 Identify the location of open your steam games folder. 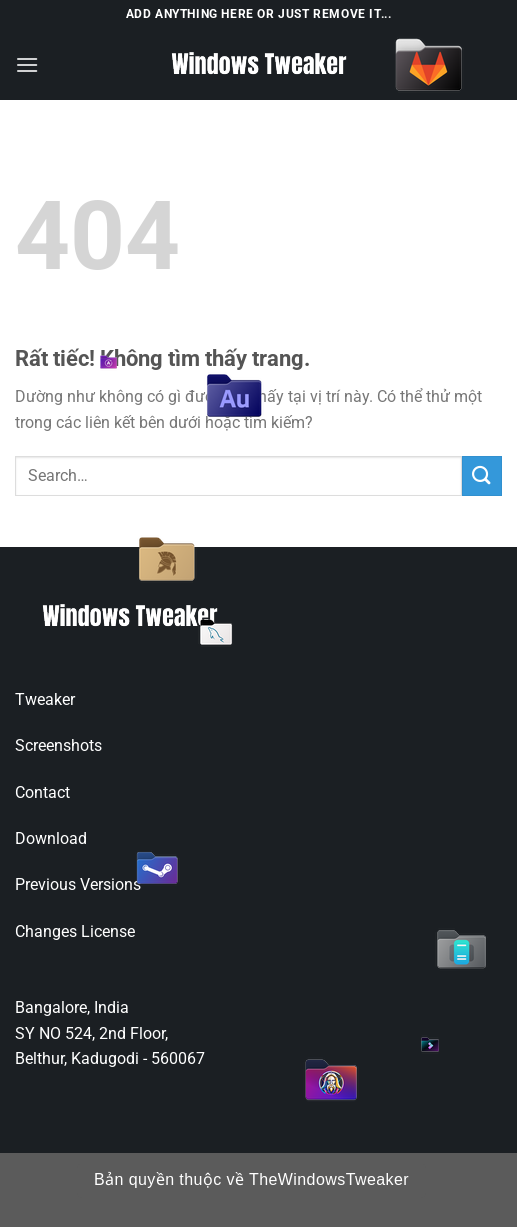
(157, 869).